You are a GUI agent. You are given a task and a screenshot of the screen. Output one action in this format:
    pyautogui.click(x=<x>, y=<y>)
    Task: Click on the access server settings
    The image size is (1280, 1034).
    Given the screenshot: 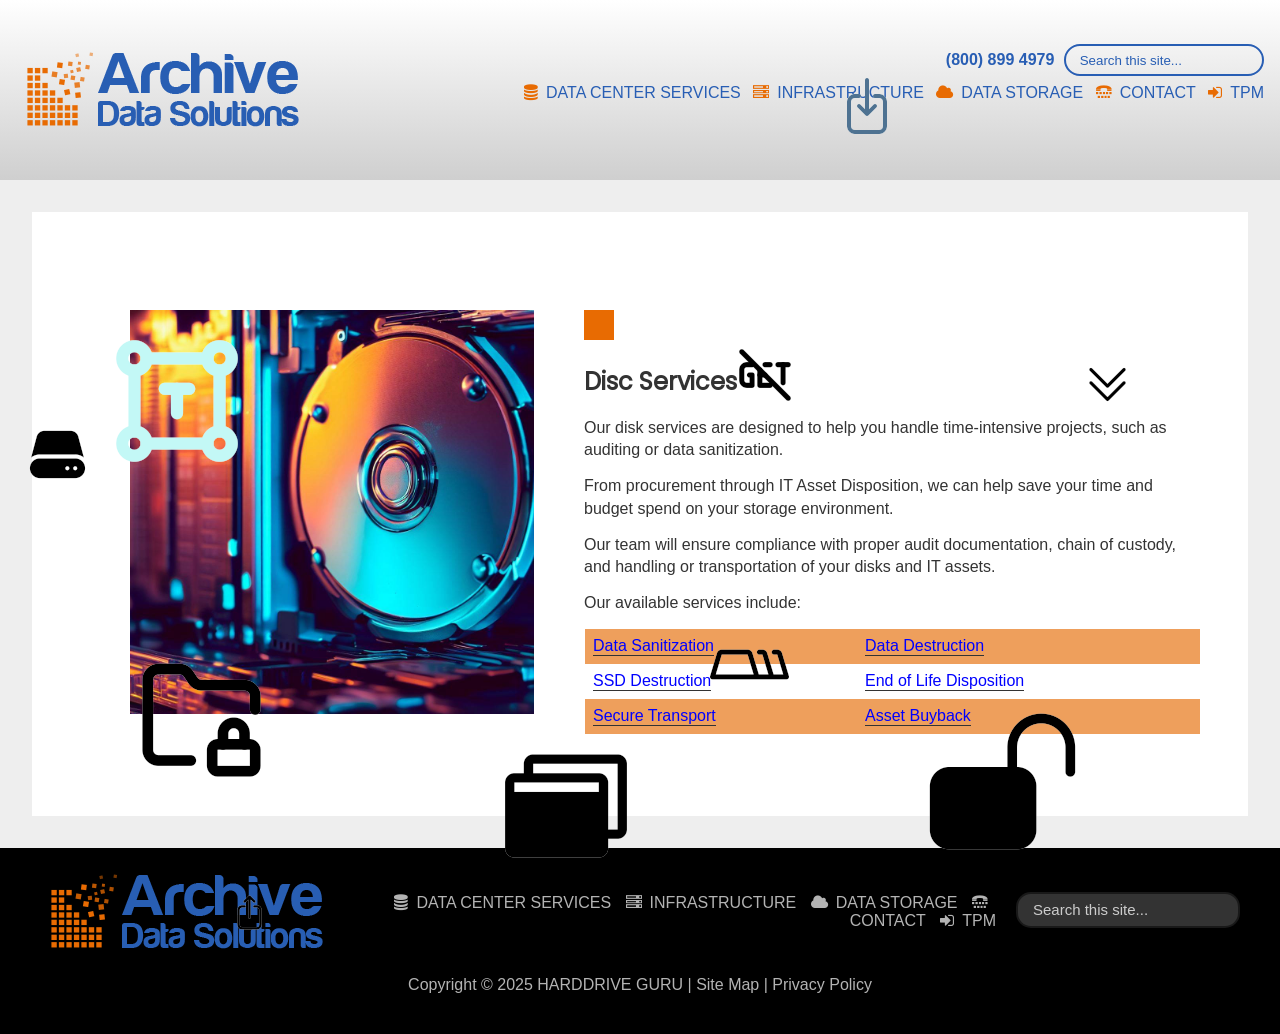 What is the action you would take?
    pyautogui.click(x=57, y=454)
    